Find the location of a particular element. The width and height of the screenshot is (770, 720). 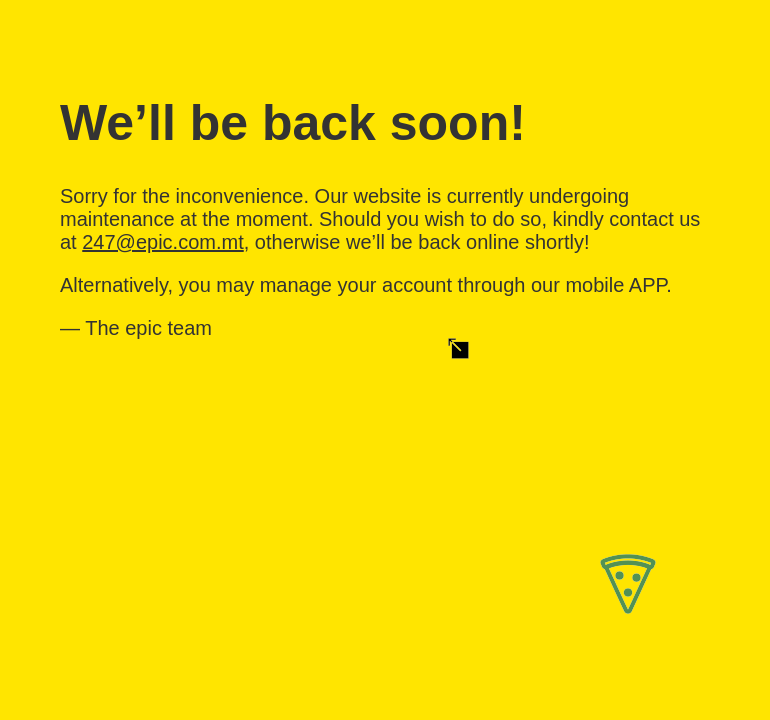

browse food or restaurant options is located at coordinates (628, 584).